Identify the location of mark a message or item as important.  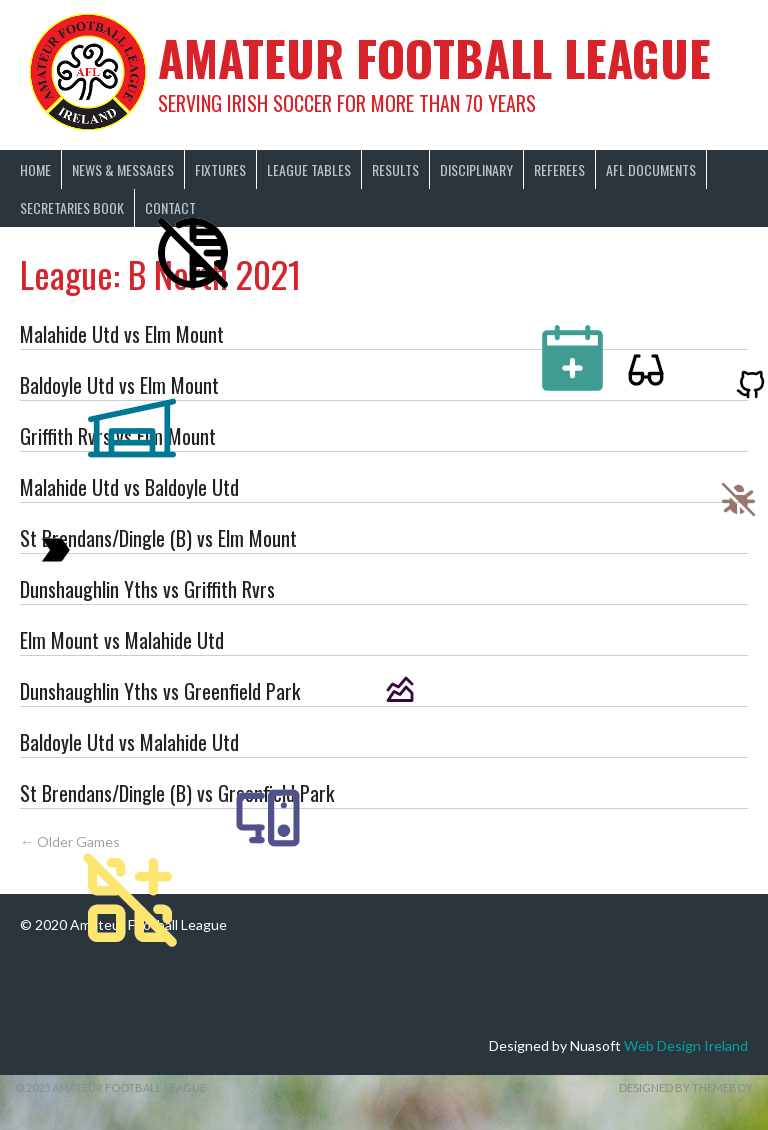
(55, 550).